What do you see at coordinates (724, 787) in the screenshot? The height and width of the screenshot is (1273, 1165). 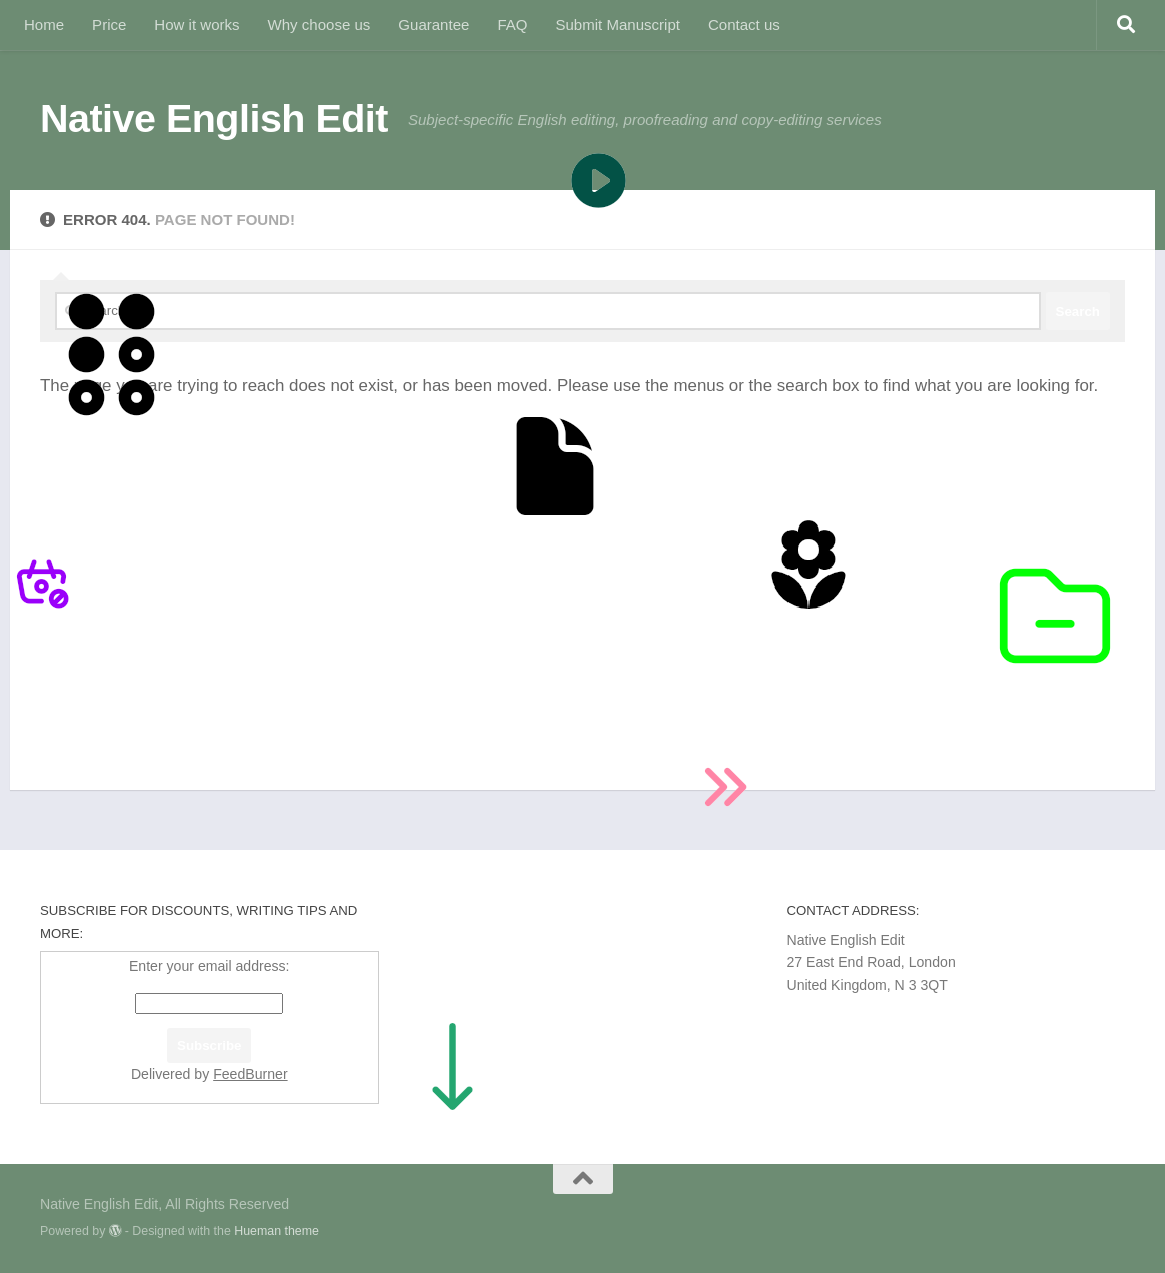 I see `skip forward or advance to next item` at bounding box center [724, 787].